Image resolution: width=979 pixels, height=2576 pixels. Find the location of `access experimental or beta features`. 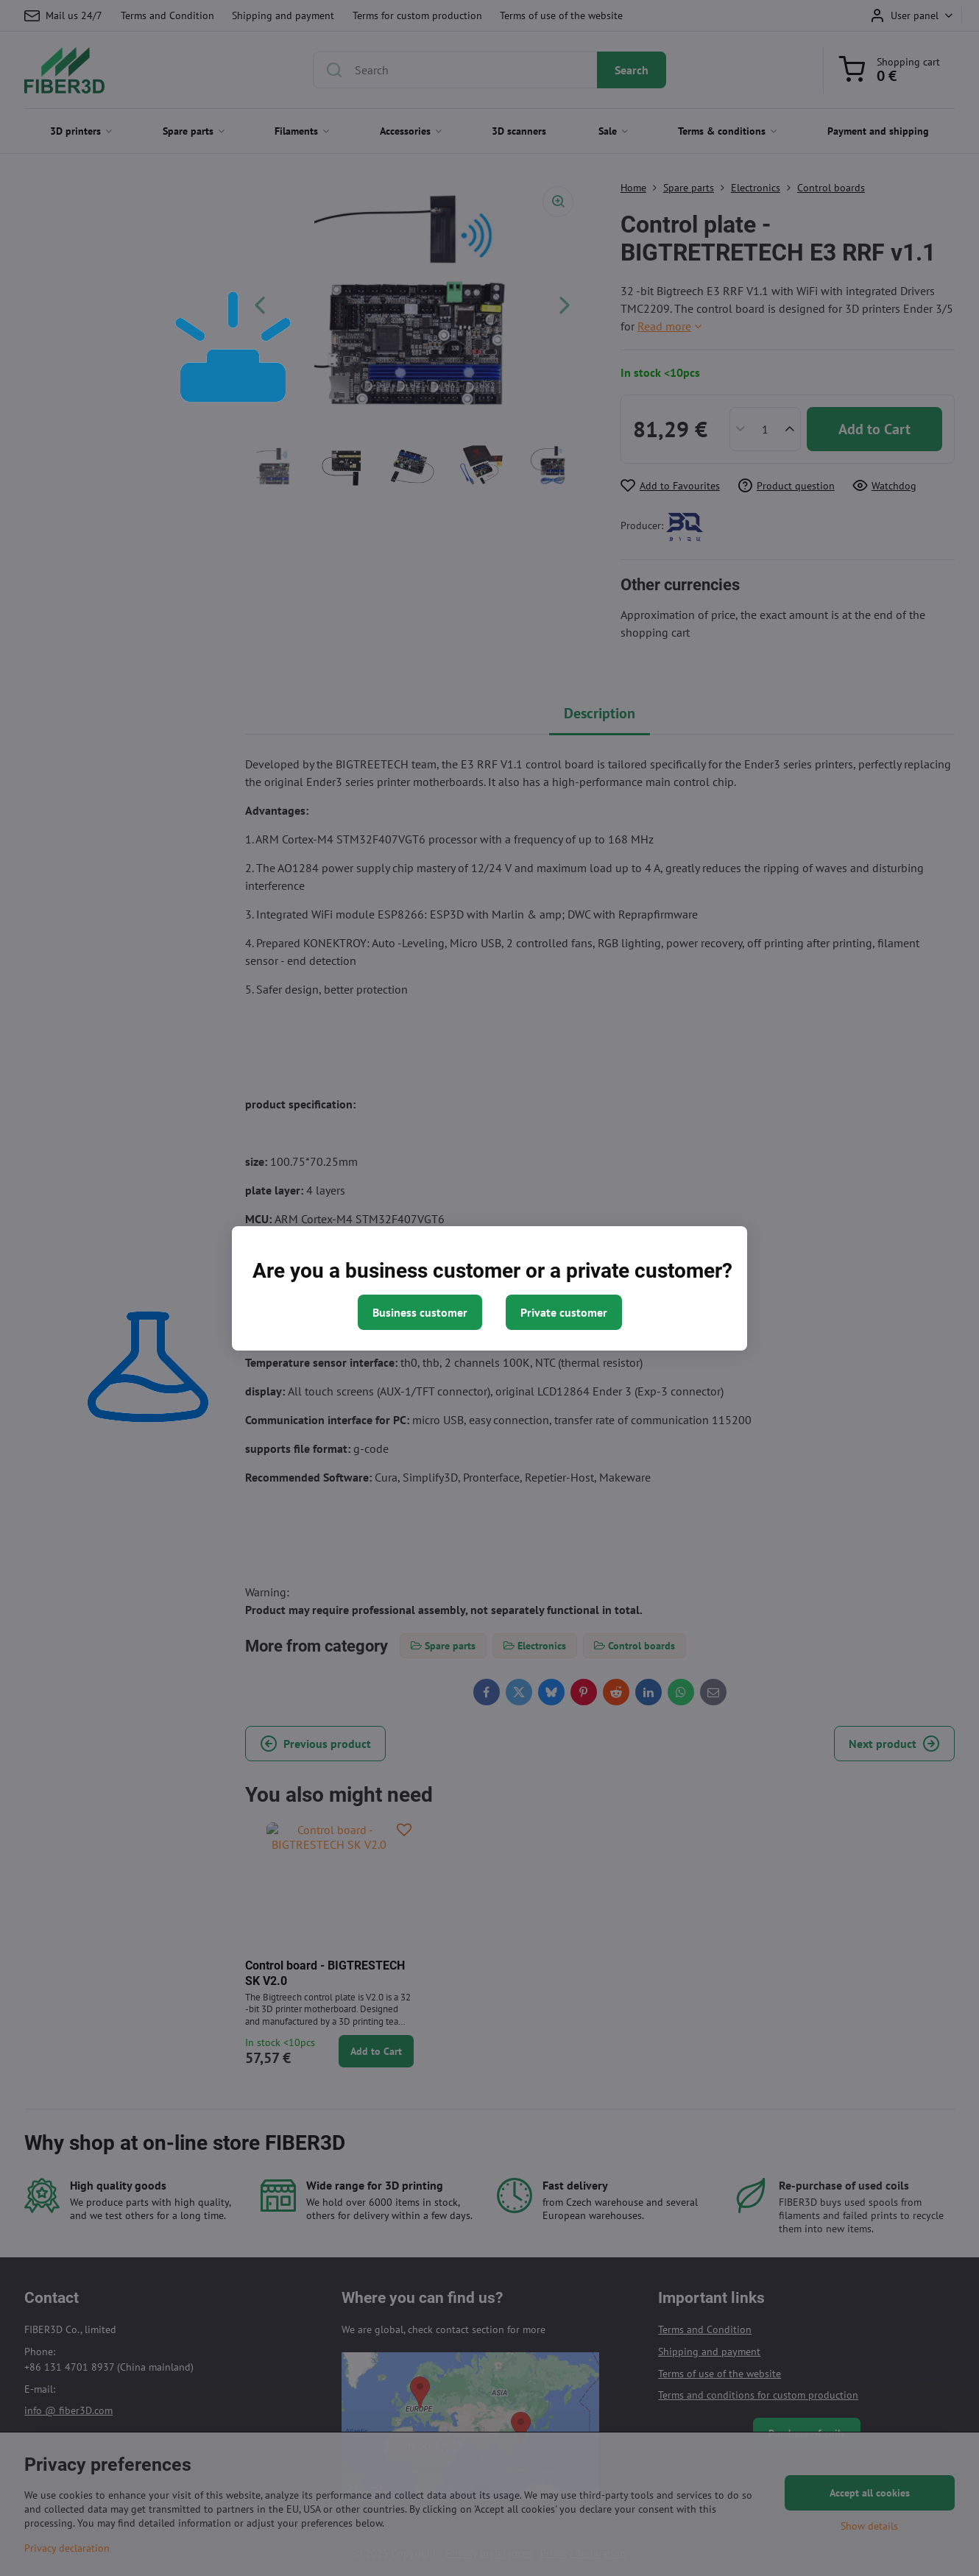

access experimental or beta features is located at coordinates (148, 1367).